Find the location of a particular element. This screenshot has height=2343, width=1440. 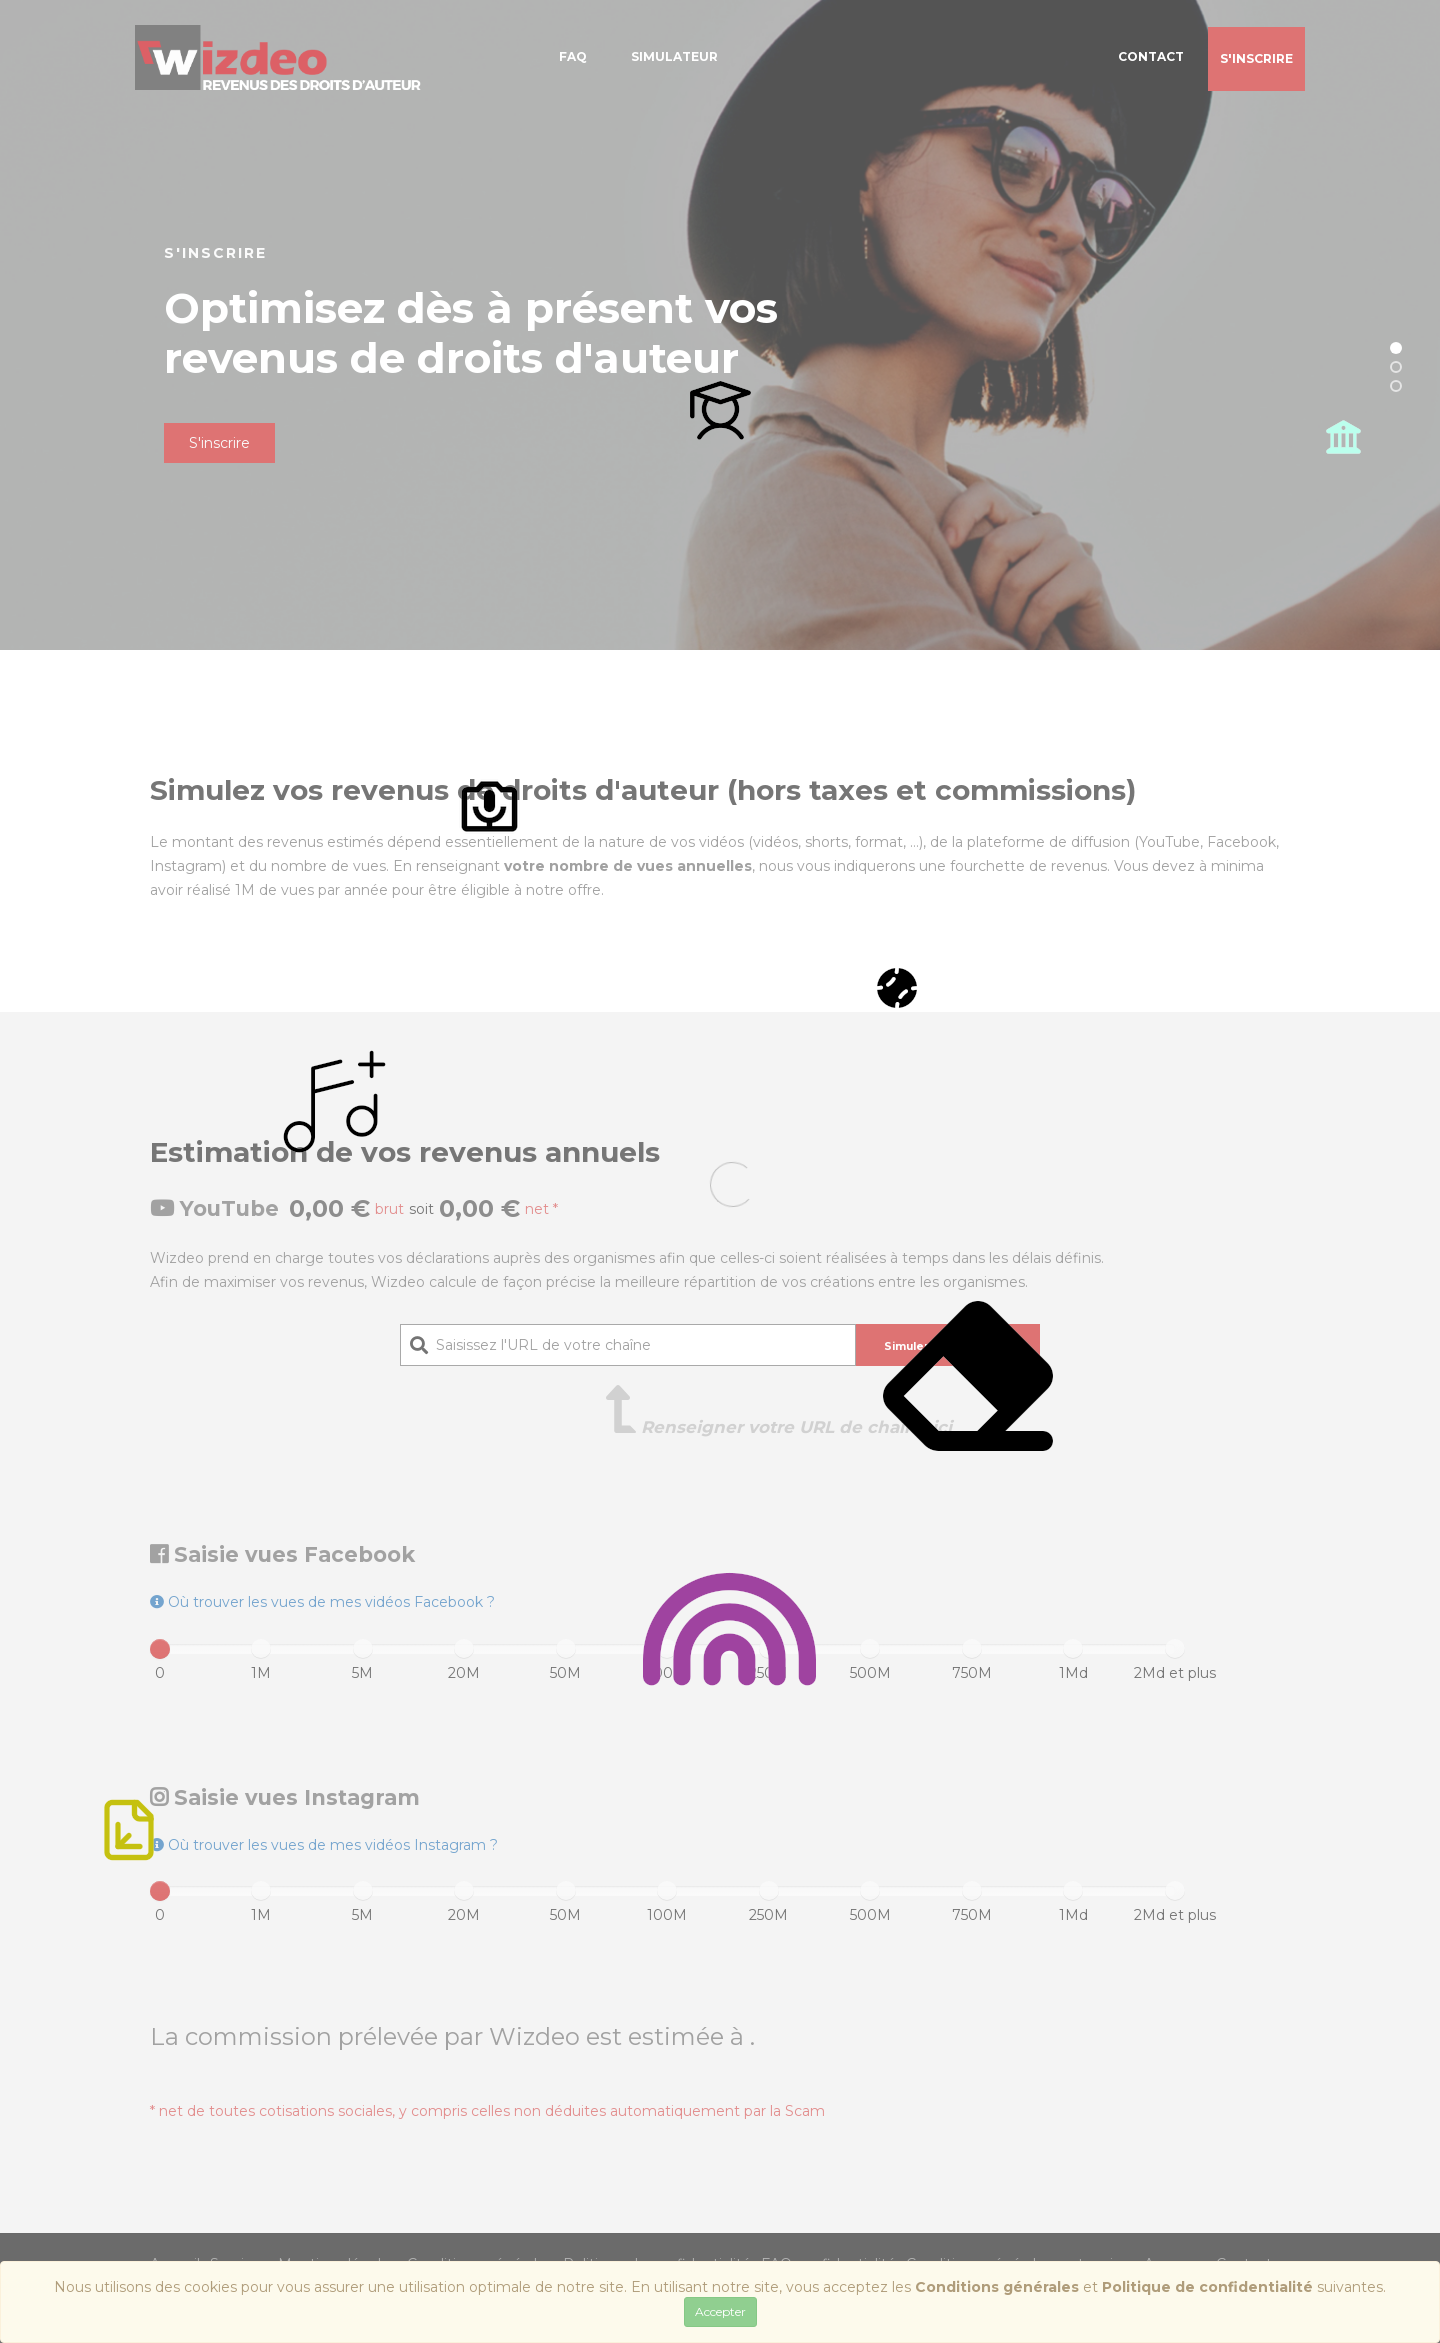

add a new song to your library is located at coordinates (336, 1103).